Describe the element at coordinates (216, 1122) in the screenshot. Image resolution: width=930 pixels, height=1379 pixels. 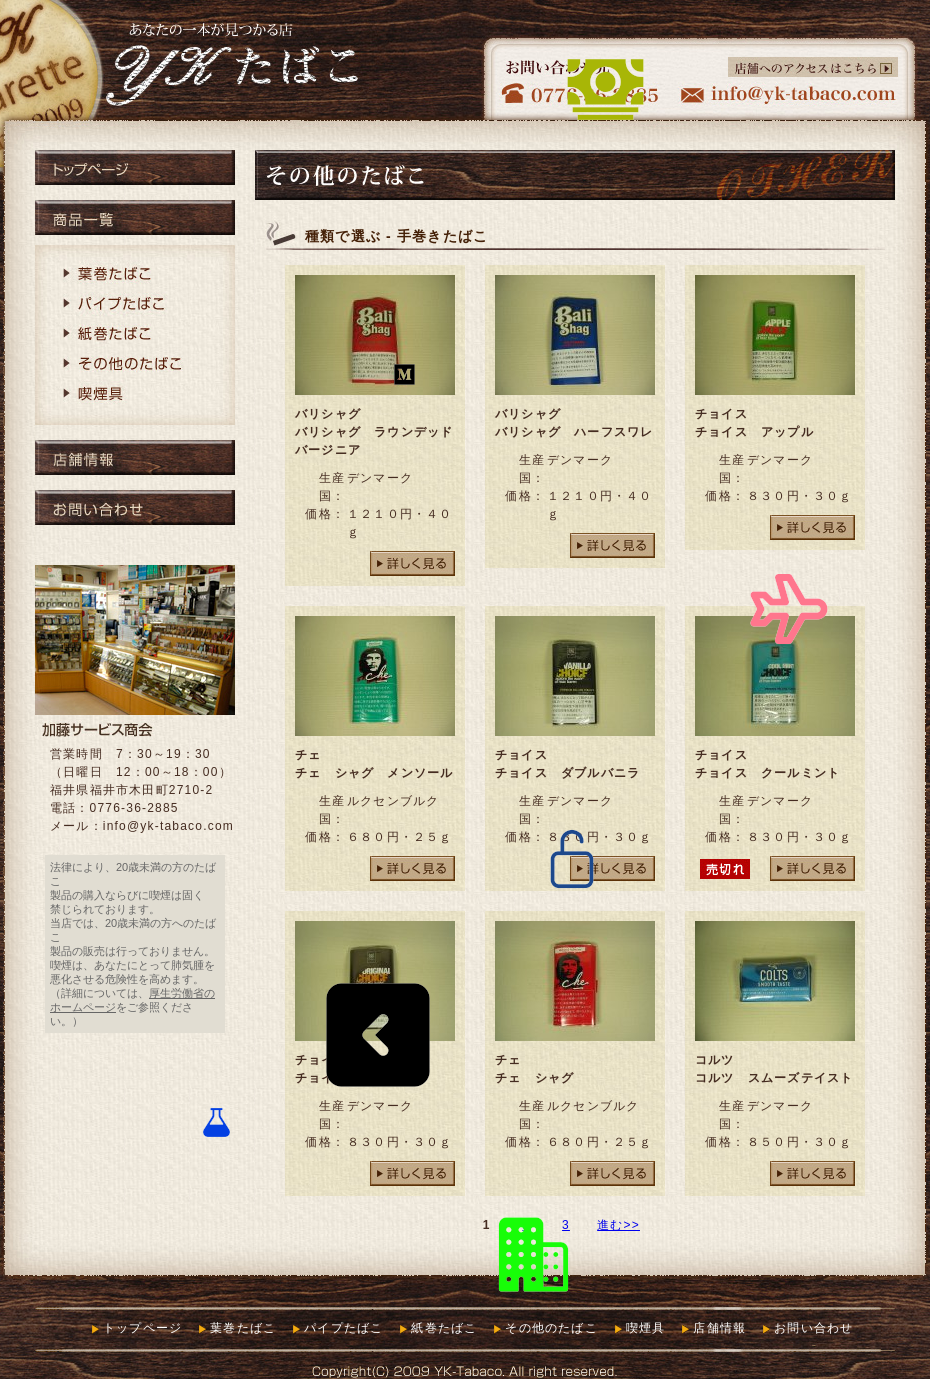
I see `access lab or experimental features` at that location.